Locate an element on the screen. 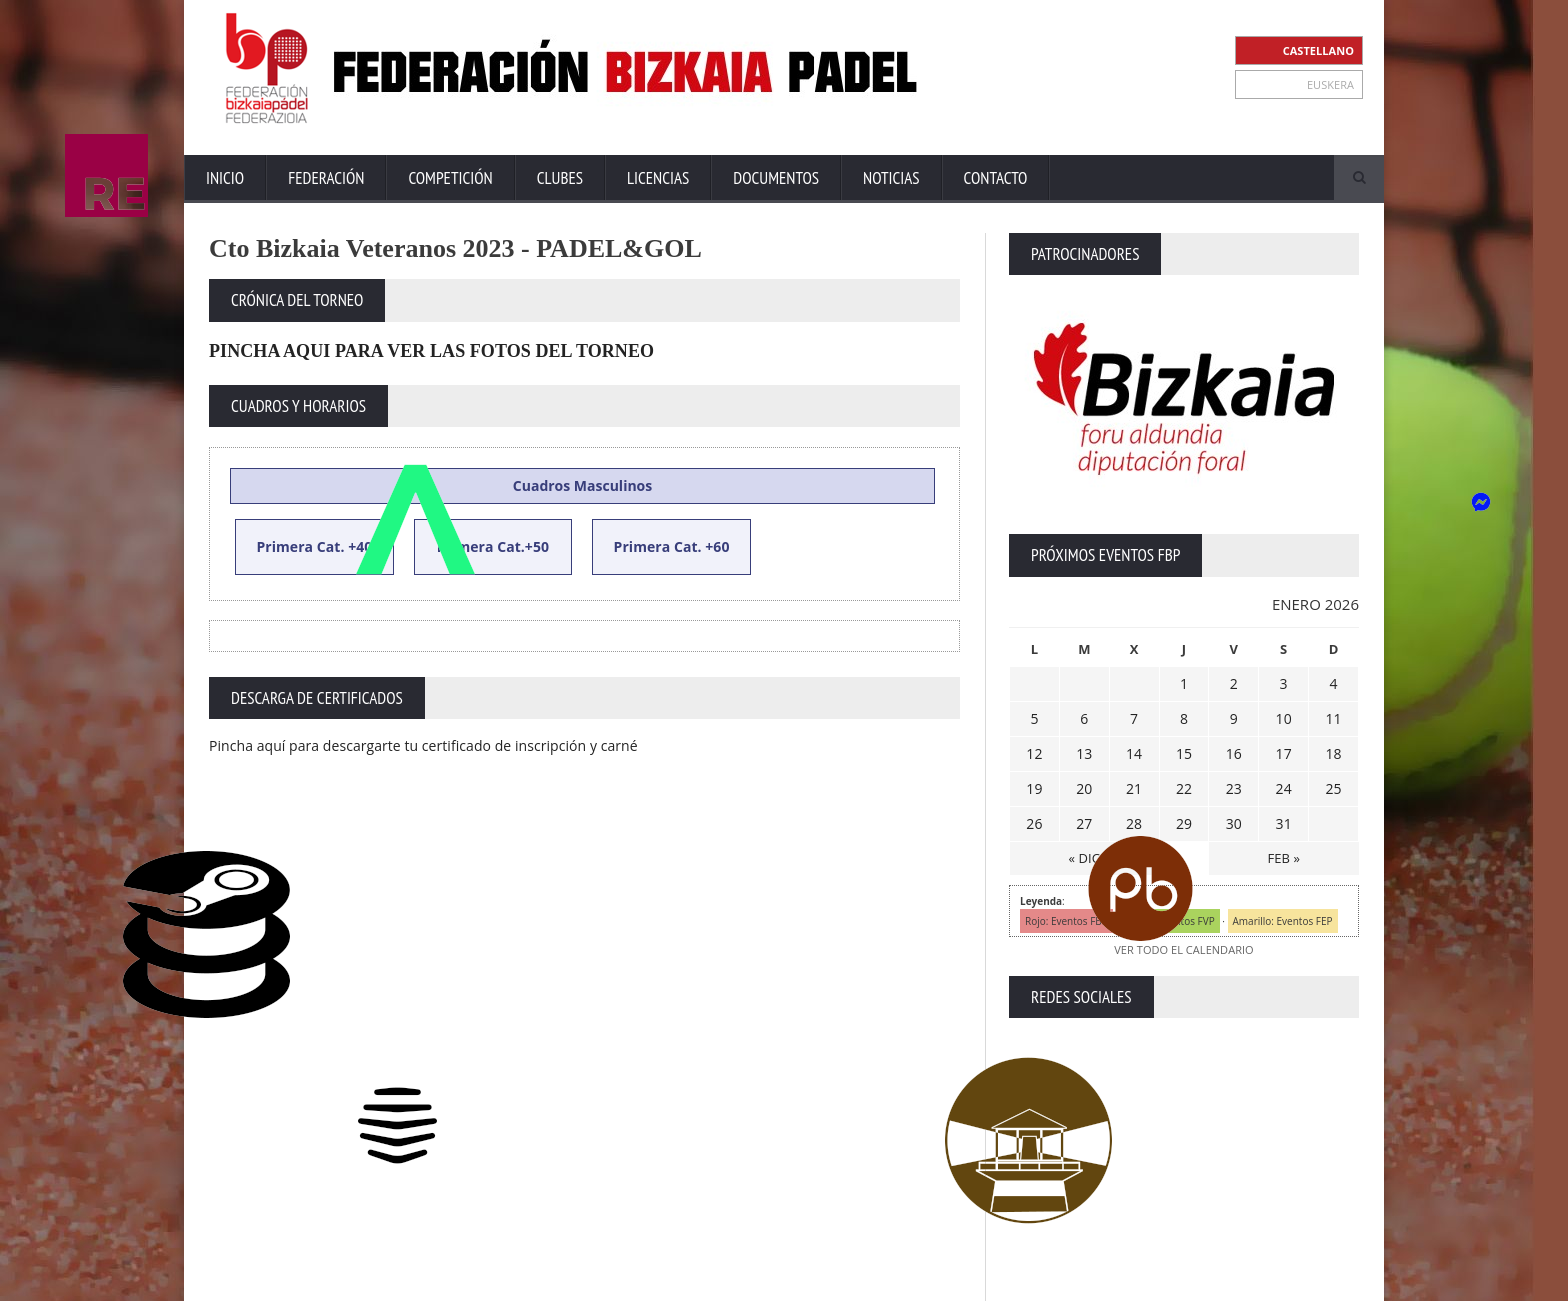 The height and width of the screenshot is (1301, 1568). reason programming language logo is located at coordinates (106, 175).